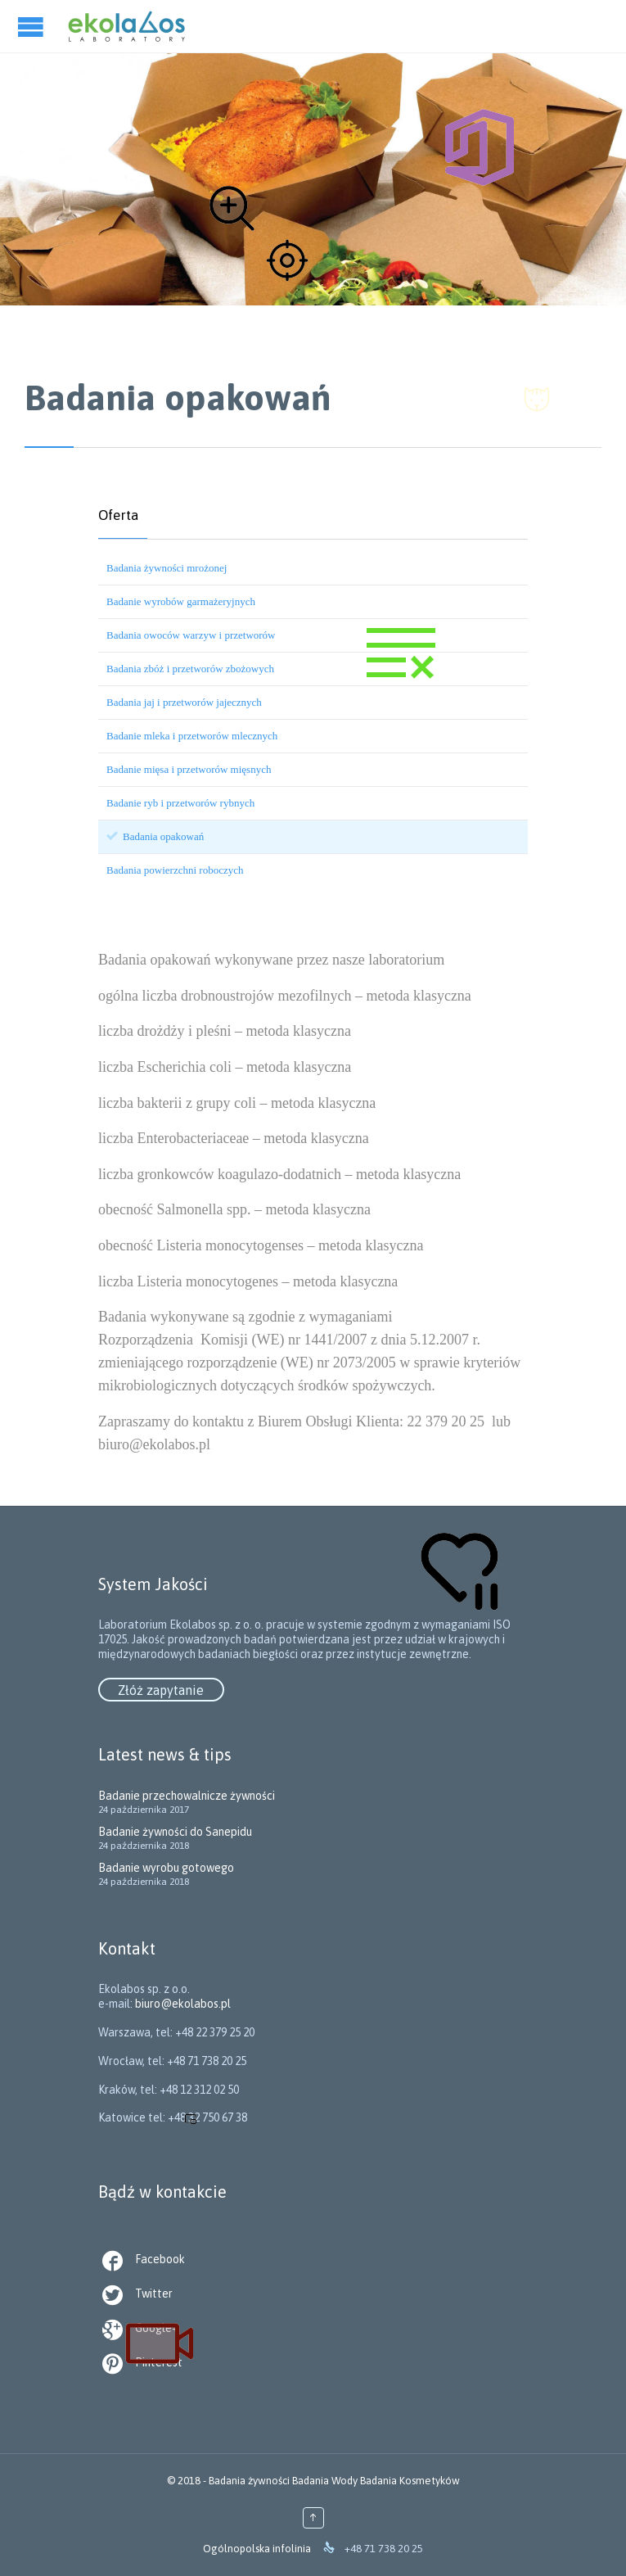  Describe the element at coordinates (401, 653) in the screenshot. I see `clear all items from a list` at that location.